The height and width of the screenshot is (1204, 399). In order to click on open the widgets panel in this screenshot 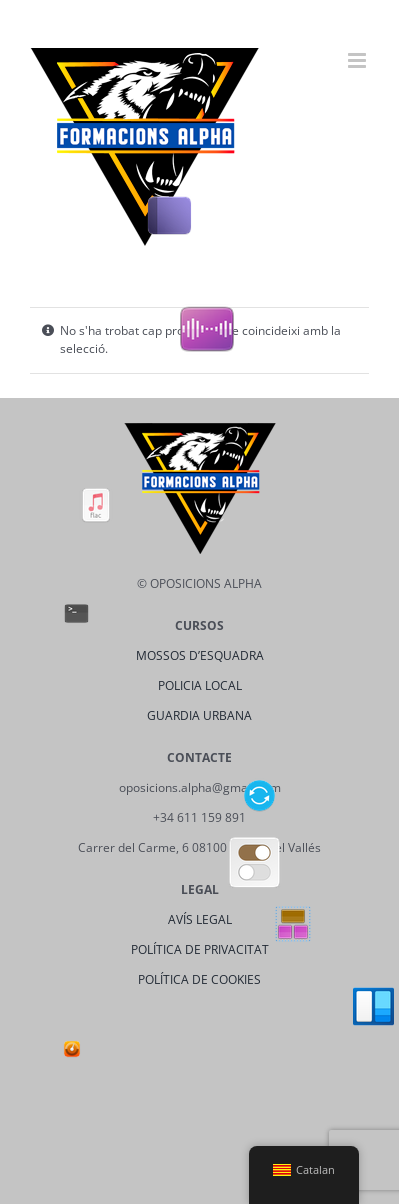, I will do `click(373, 1006)`.